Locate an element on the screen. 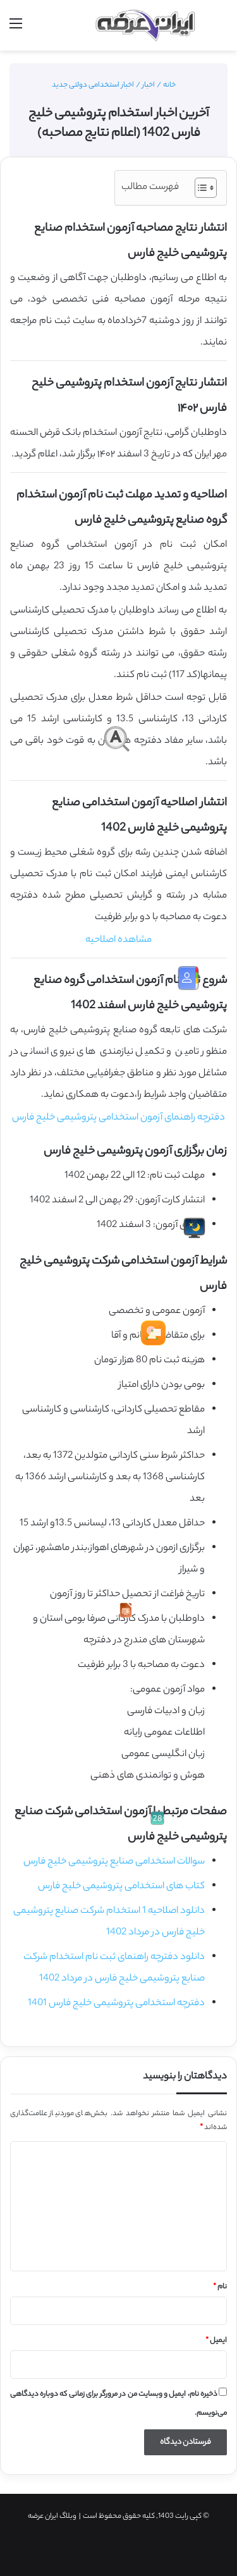  open libreoffice impress presentation software is located at coordinates (126, 1610).